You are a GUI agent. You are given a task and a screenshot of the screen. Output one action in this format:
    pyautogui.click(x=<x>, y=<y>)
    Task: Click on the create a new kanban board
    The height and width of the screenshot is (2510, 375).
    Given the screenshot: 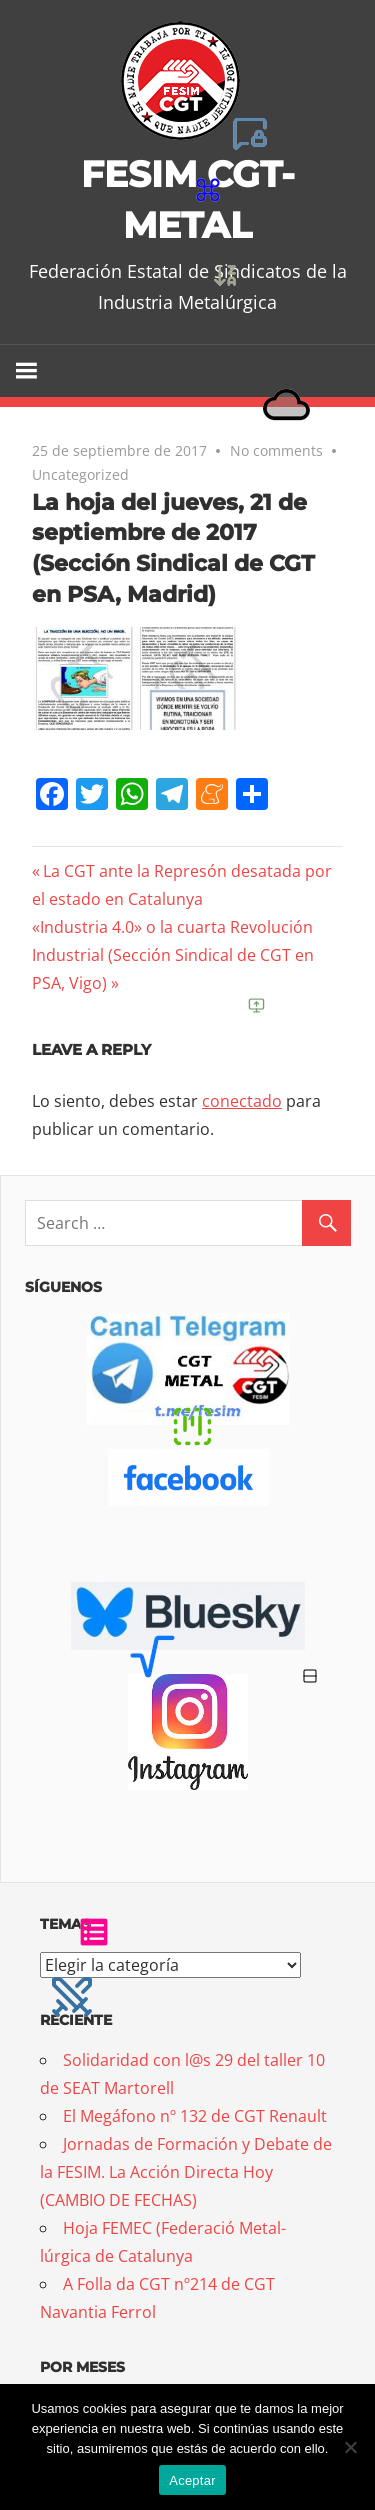 What is the action you would take?
    pyautogui.click(x=192, y=1426)
    